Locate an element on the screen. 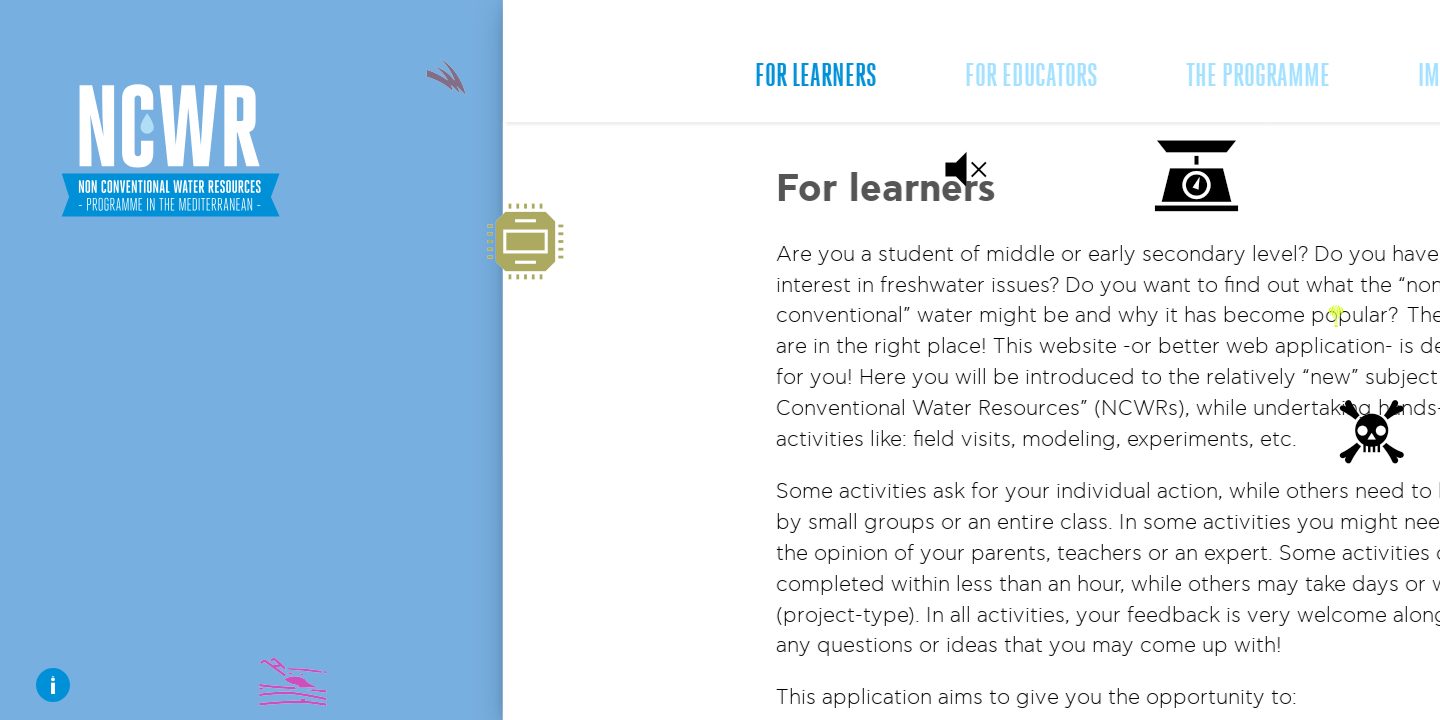 This screenshot has width=1440, height=720. access travel or adventure features is located at coordinates (1336, 316).